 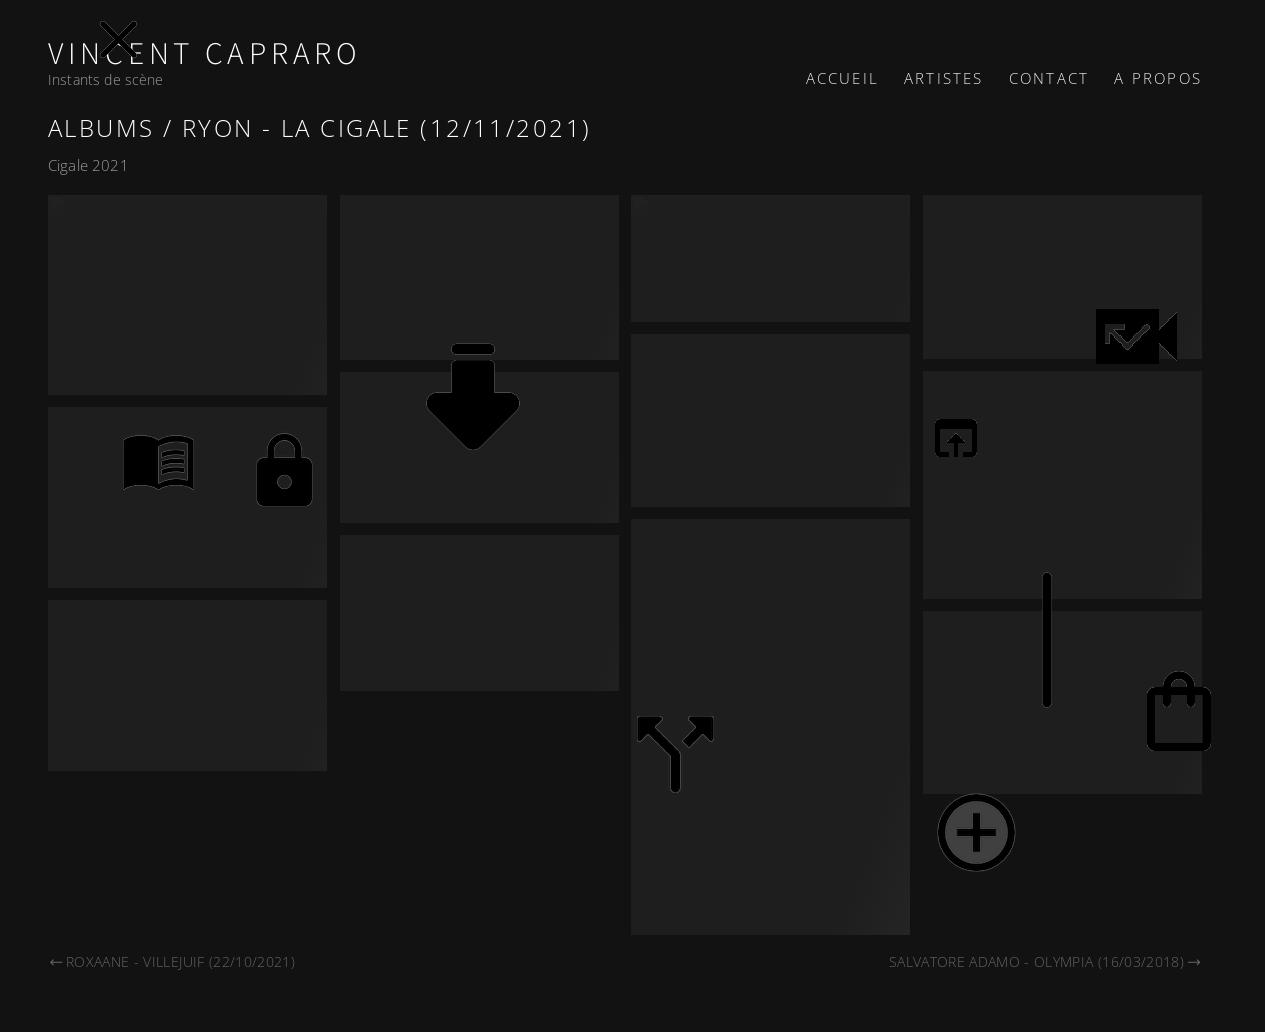 What do you see at coordinates (675, 754) in the screenshot?
I see `split or fork a call to multiple recipients` at bounding box center [675, 754].